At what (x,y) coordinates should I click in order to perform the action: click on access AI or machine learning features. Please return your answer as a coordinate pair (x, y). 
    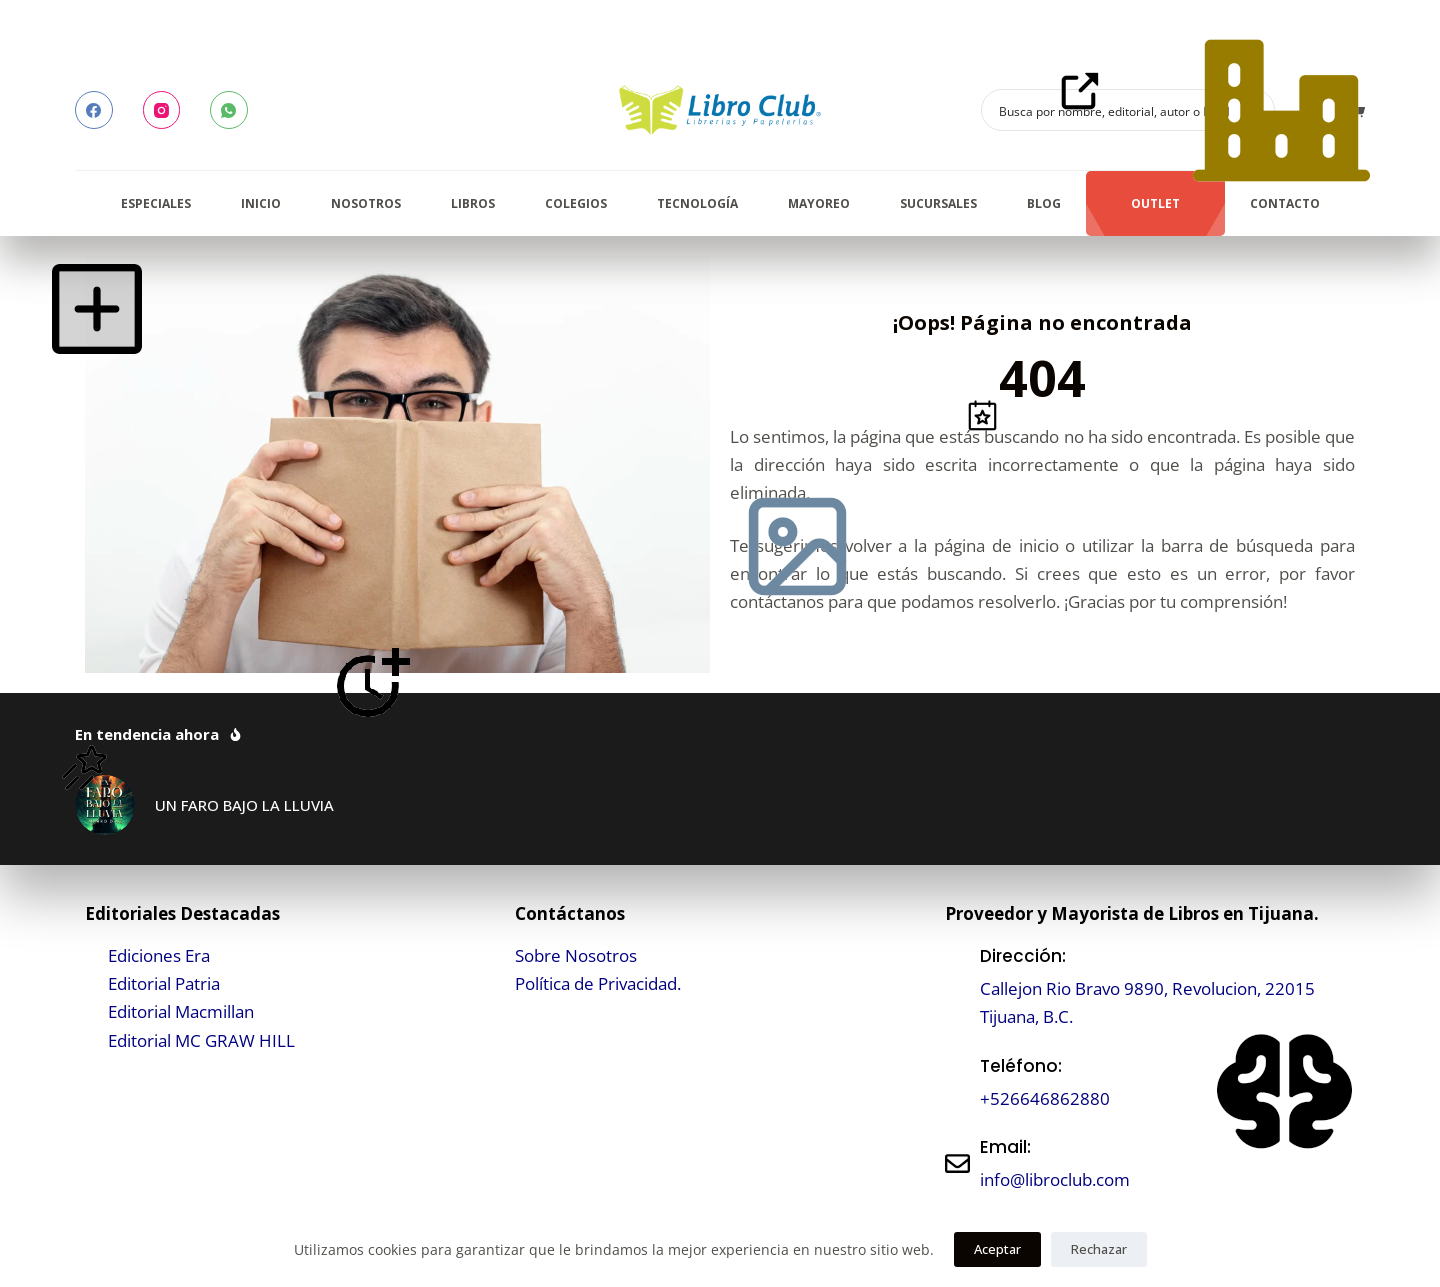
    Looking at the image, I should click on (1284, 1092).